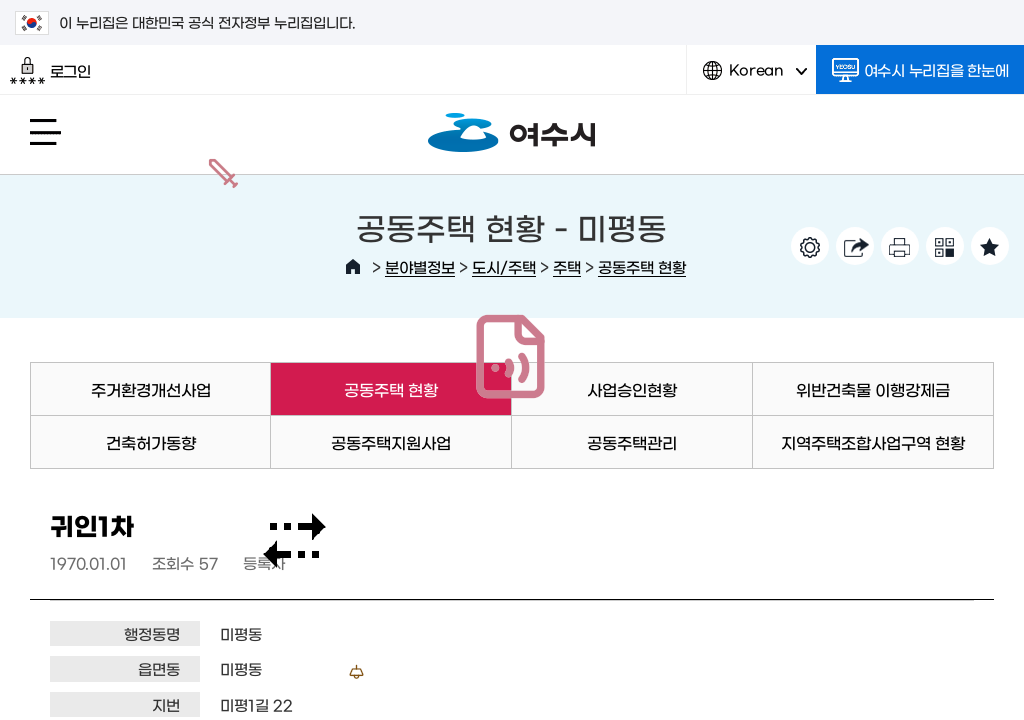 This screenshot has width=1024, height=720. Describe the element at coordinates (223, 173) in the screenshot. I see `access weapons or combat features` at that location.